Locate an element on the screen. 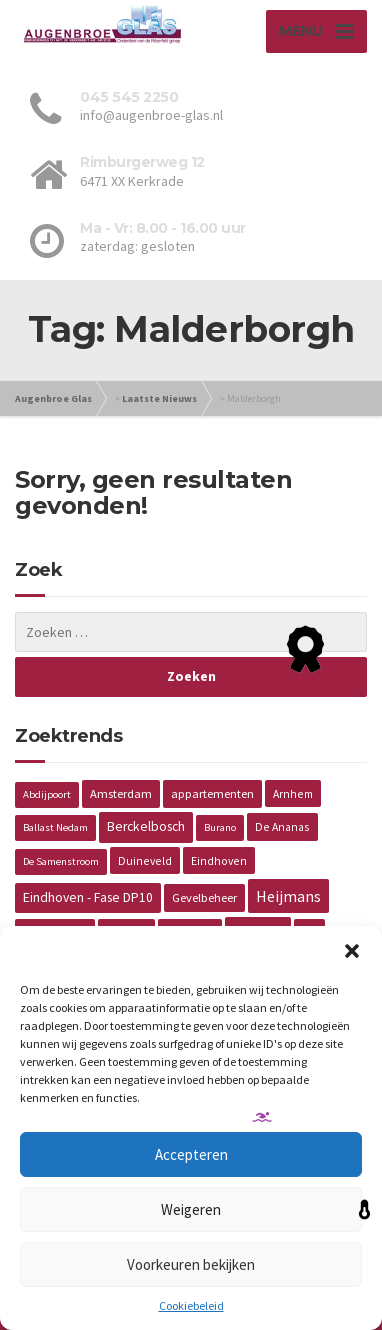  indicates moderate or medium temperature level is located at coordinates (364, 1209).